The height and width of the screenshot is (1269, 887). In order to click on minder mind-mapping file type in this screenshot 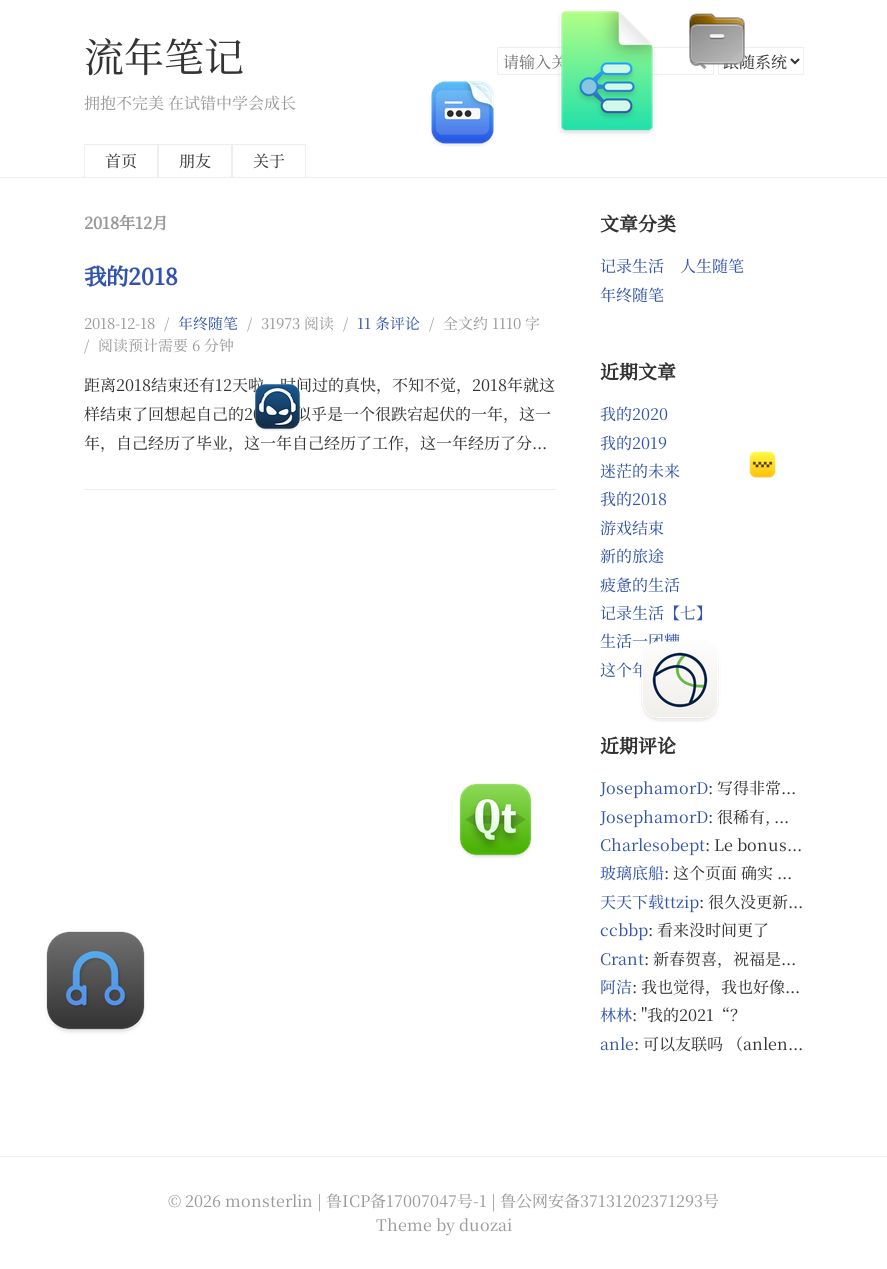, I will do `click(607, 73)`.